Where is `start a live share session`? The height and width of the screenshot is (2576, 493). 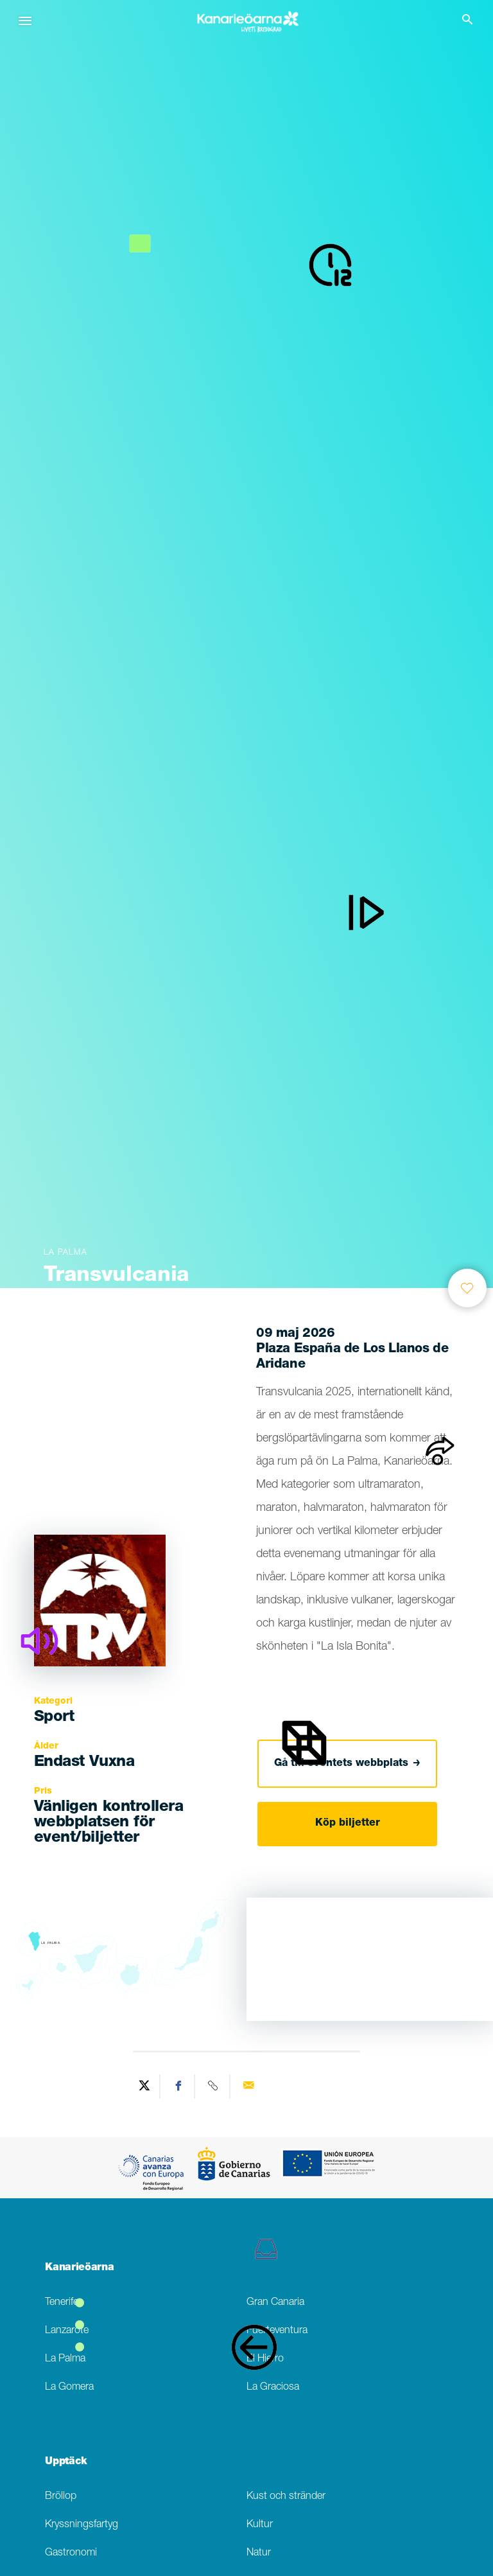 start a live share session is located at coordinates (440, 1451).